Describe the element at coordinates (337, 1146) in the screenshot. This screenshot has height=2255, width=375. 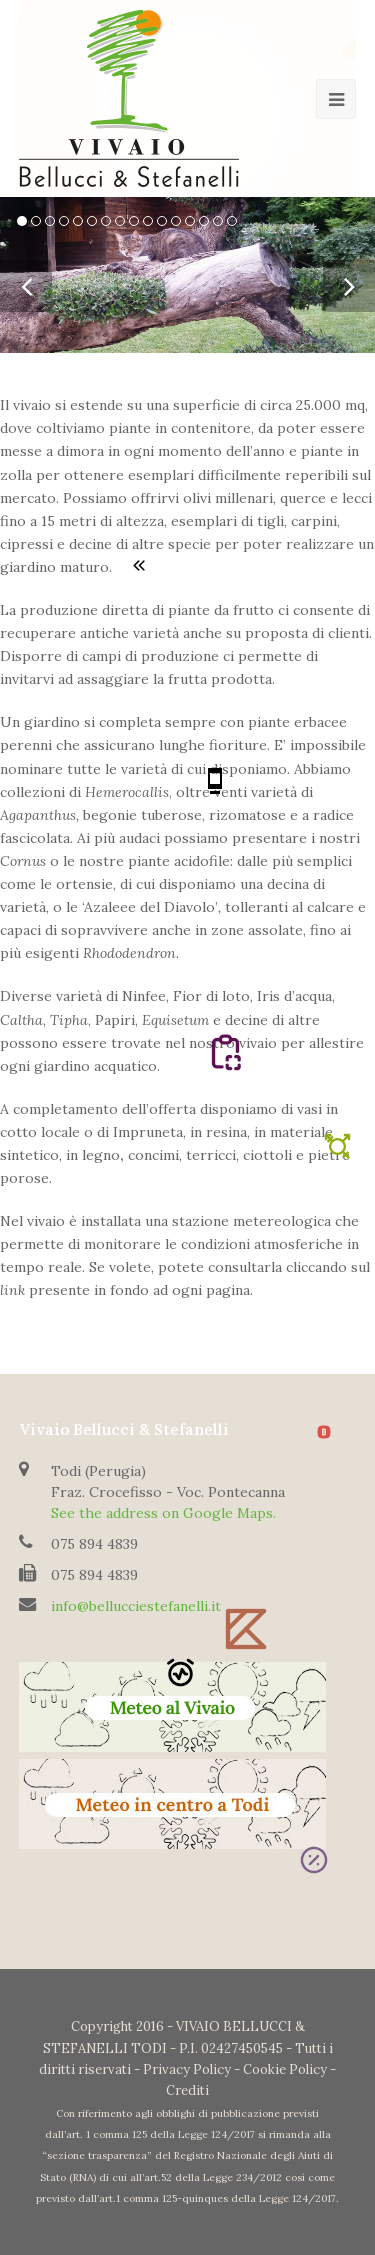
I see `select transgender as gender identity option` at that location.